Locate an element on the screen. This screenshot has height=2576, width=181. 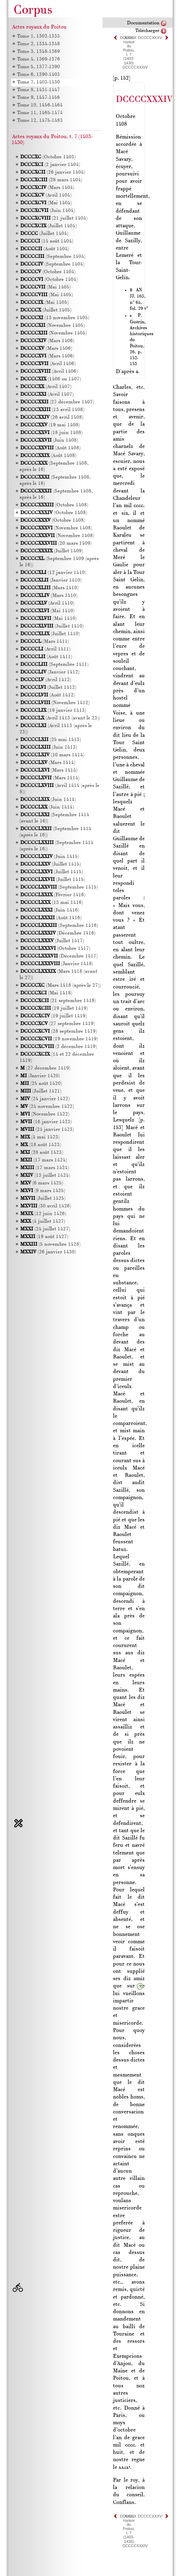
indicates the current time or timestamp is located at coordinates (140, 1986).